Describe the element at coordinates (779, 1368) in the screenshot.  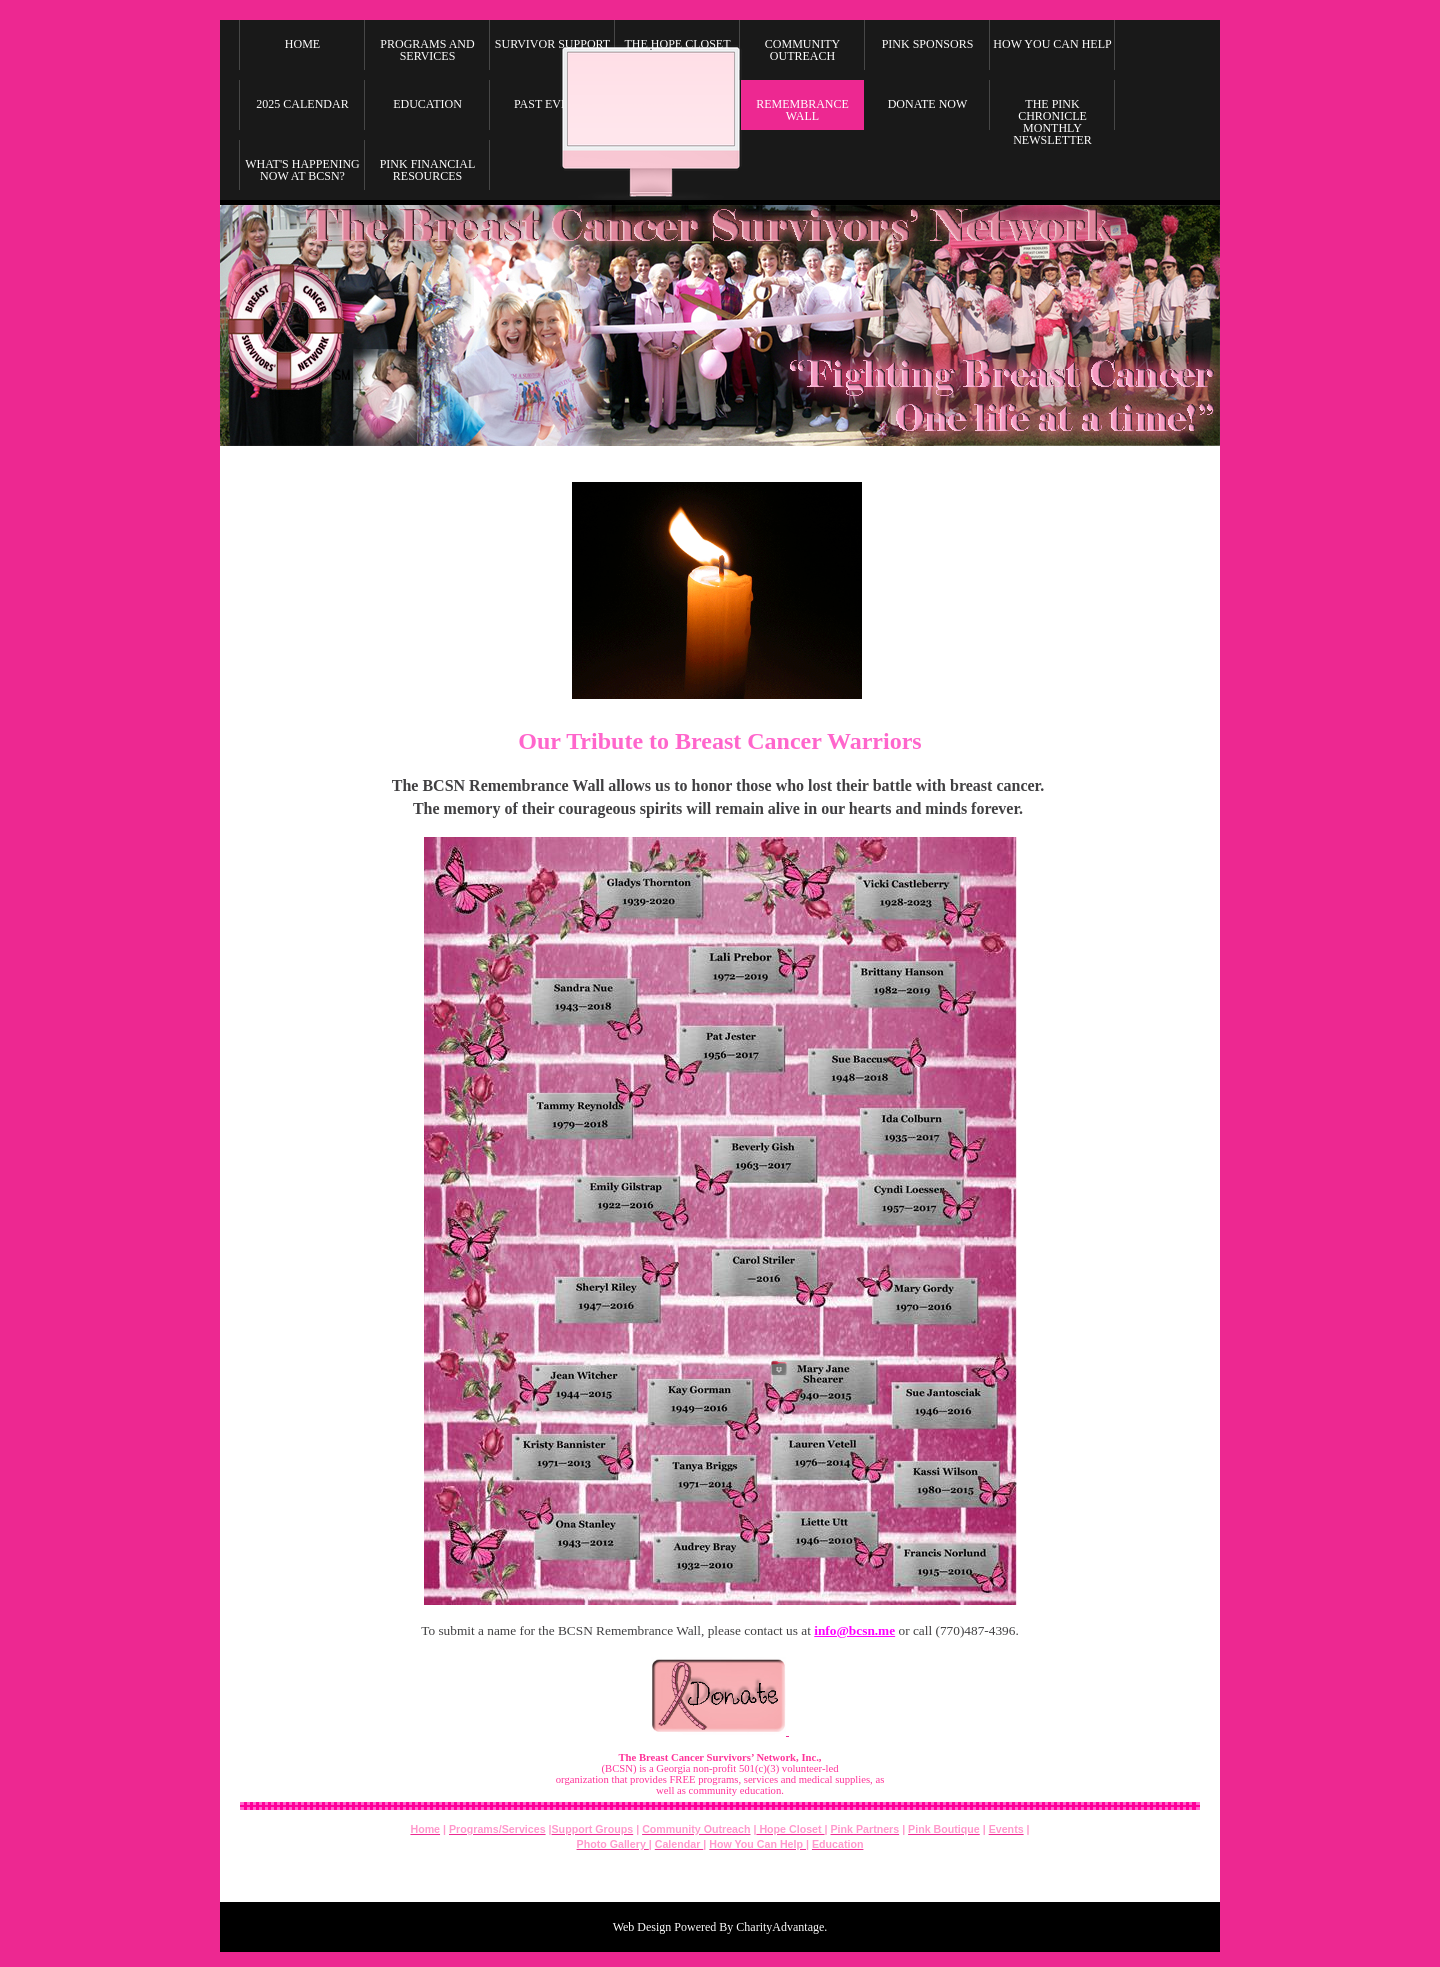
I see `open your dropbox folder` at that location.